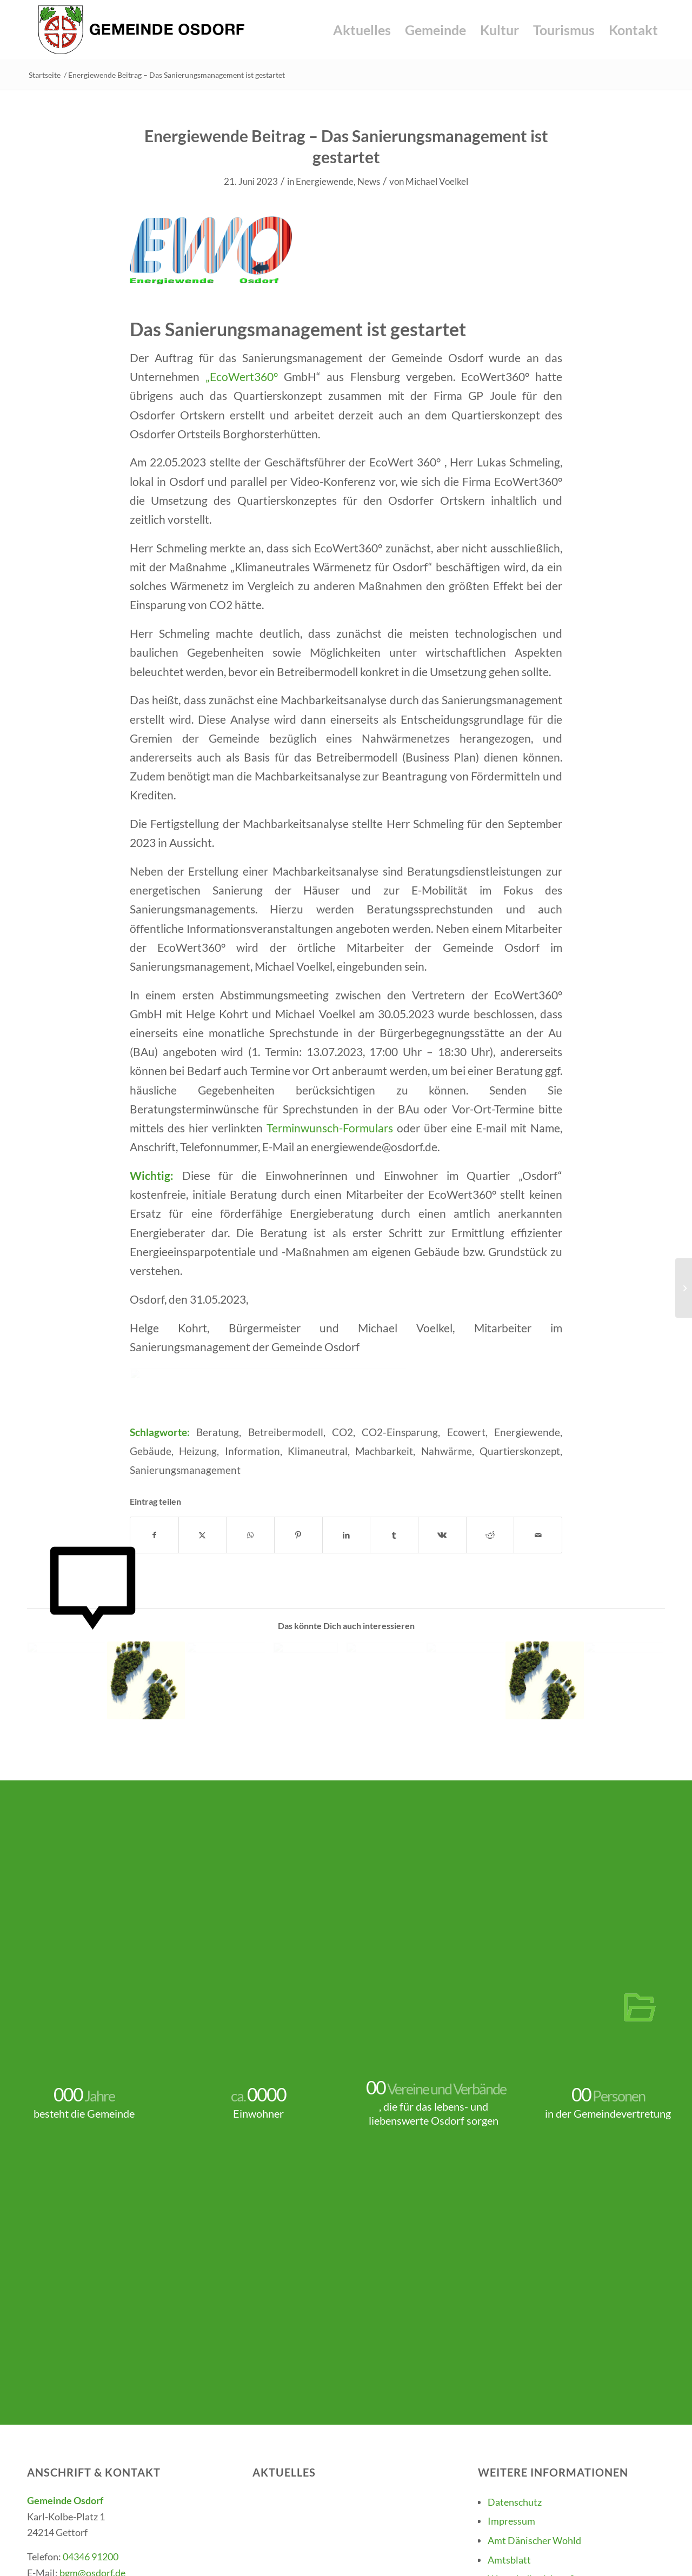  What do you see at coordinates (92, 1585) in the screenshot?
I see `open chat or messaging` at bounding box center [92, 1585].